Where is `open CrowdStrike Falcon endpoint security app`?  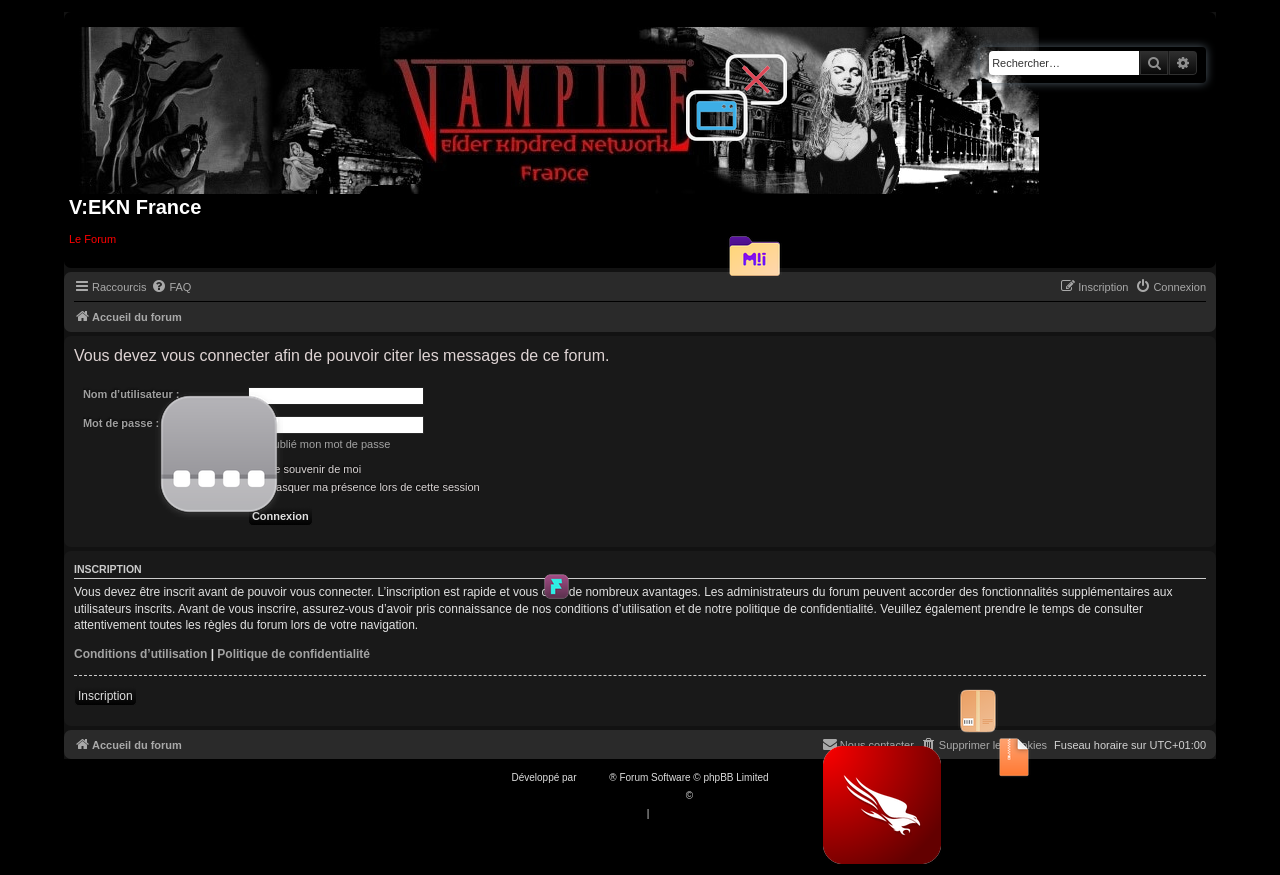 open CrowdStrike Falcon endpoint security app is located at coordinates (882, 805).